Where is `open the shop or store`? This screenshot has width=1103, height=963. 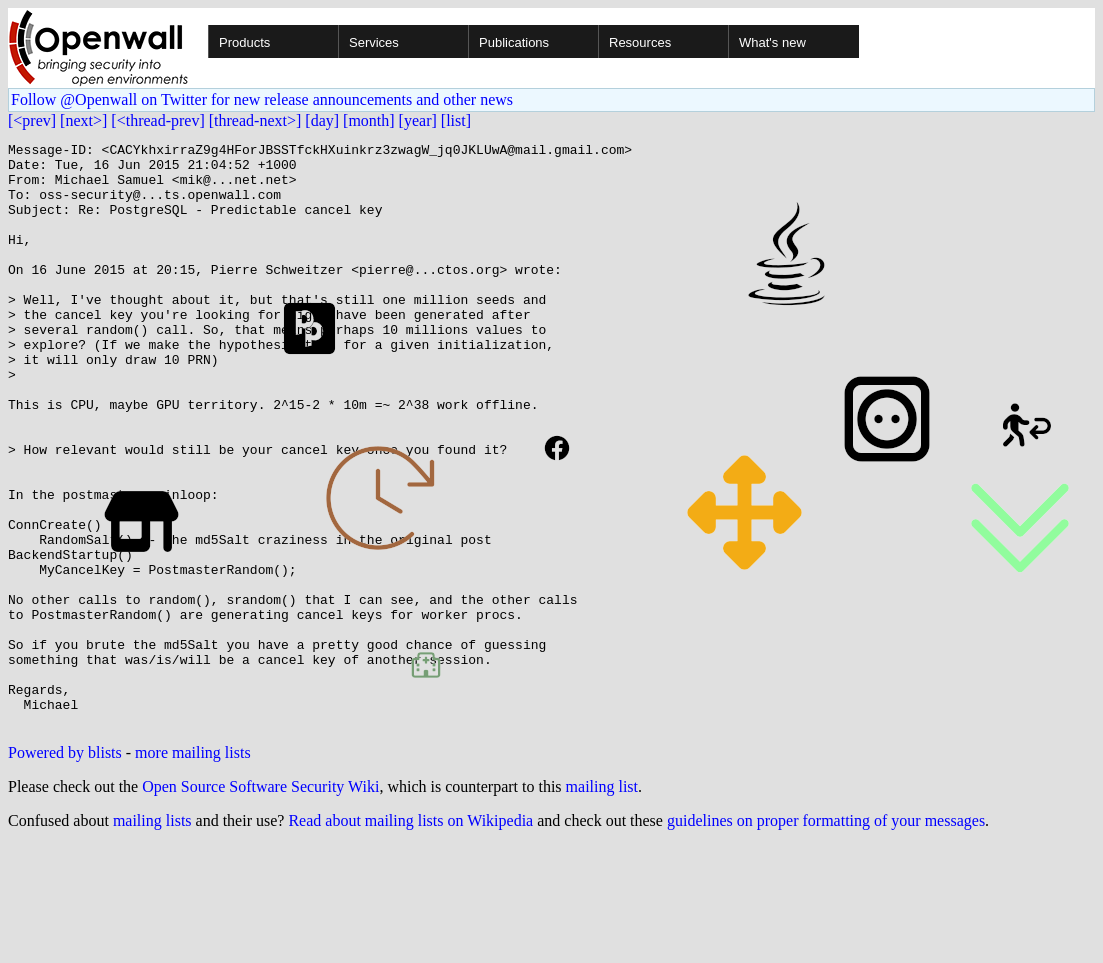
open the shop or store is located at coordinates (141, 521).